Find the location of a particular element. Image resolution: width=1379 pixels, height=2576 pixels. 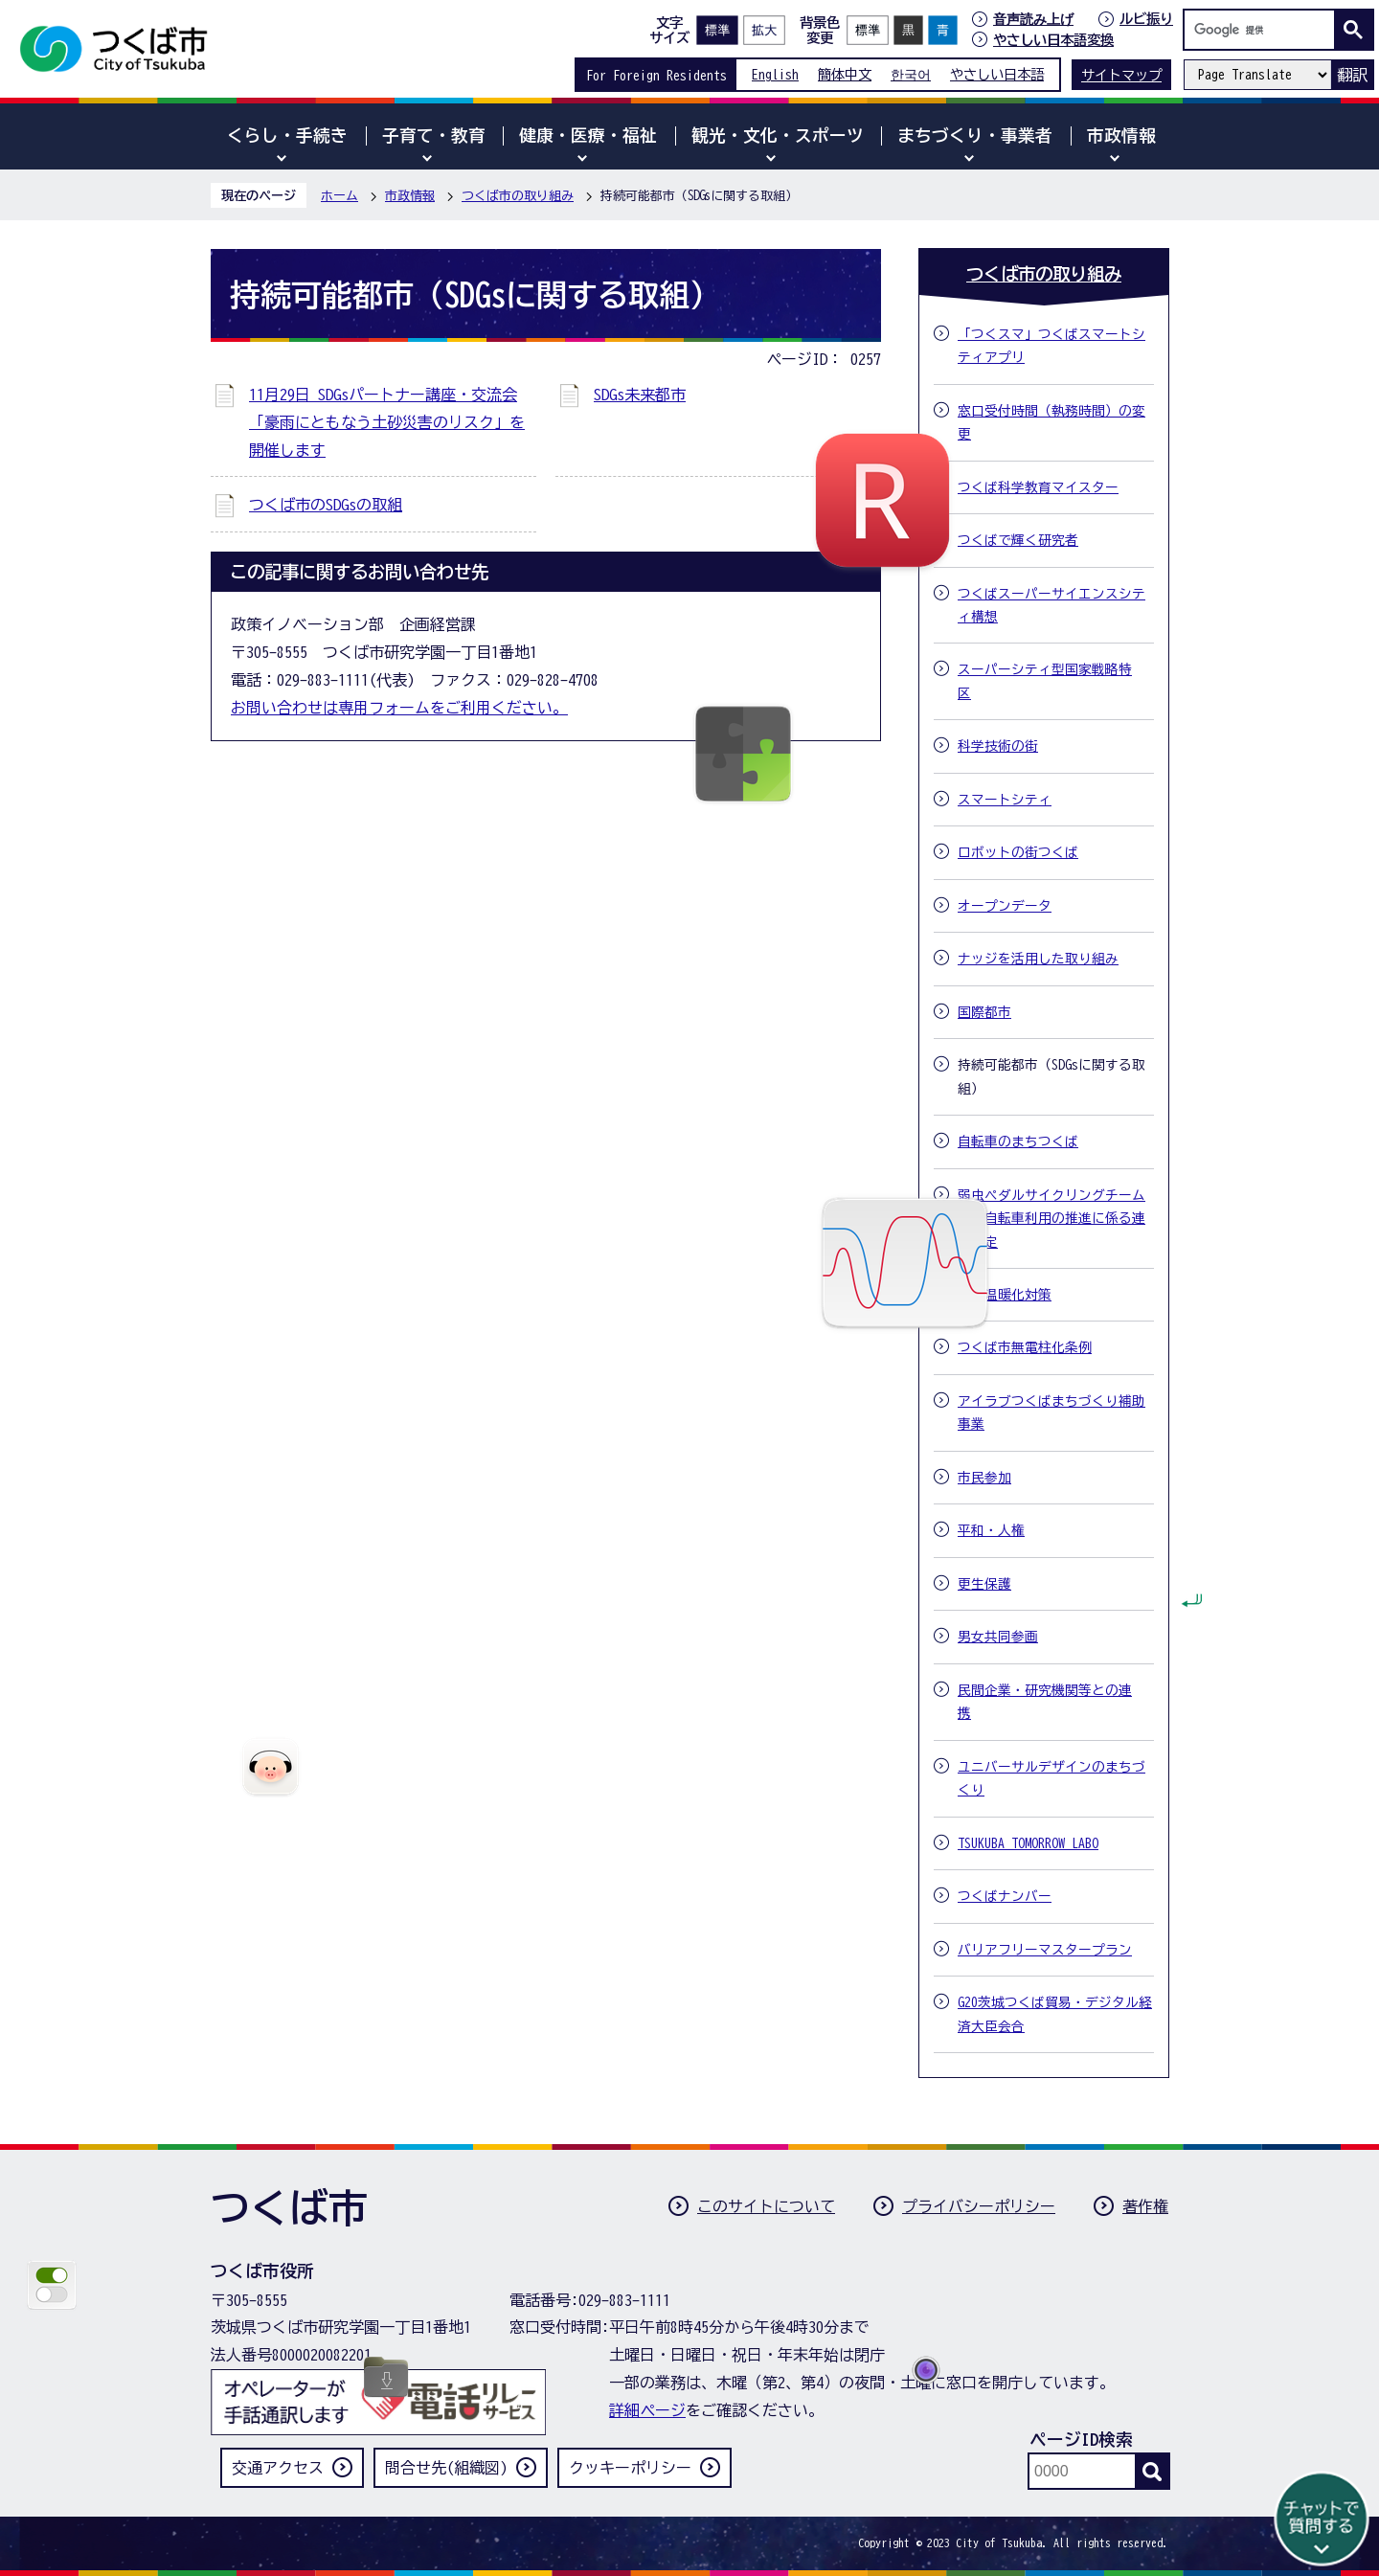

open retext markdown editor is located at coordinates (882, 500).